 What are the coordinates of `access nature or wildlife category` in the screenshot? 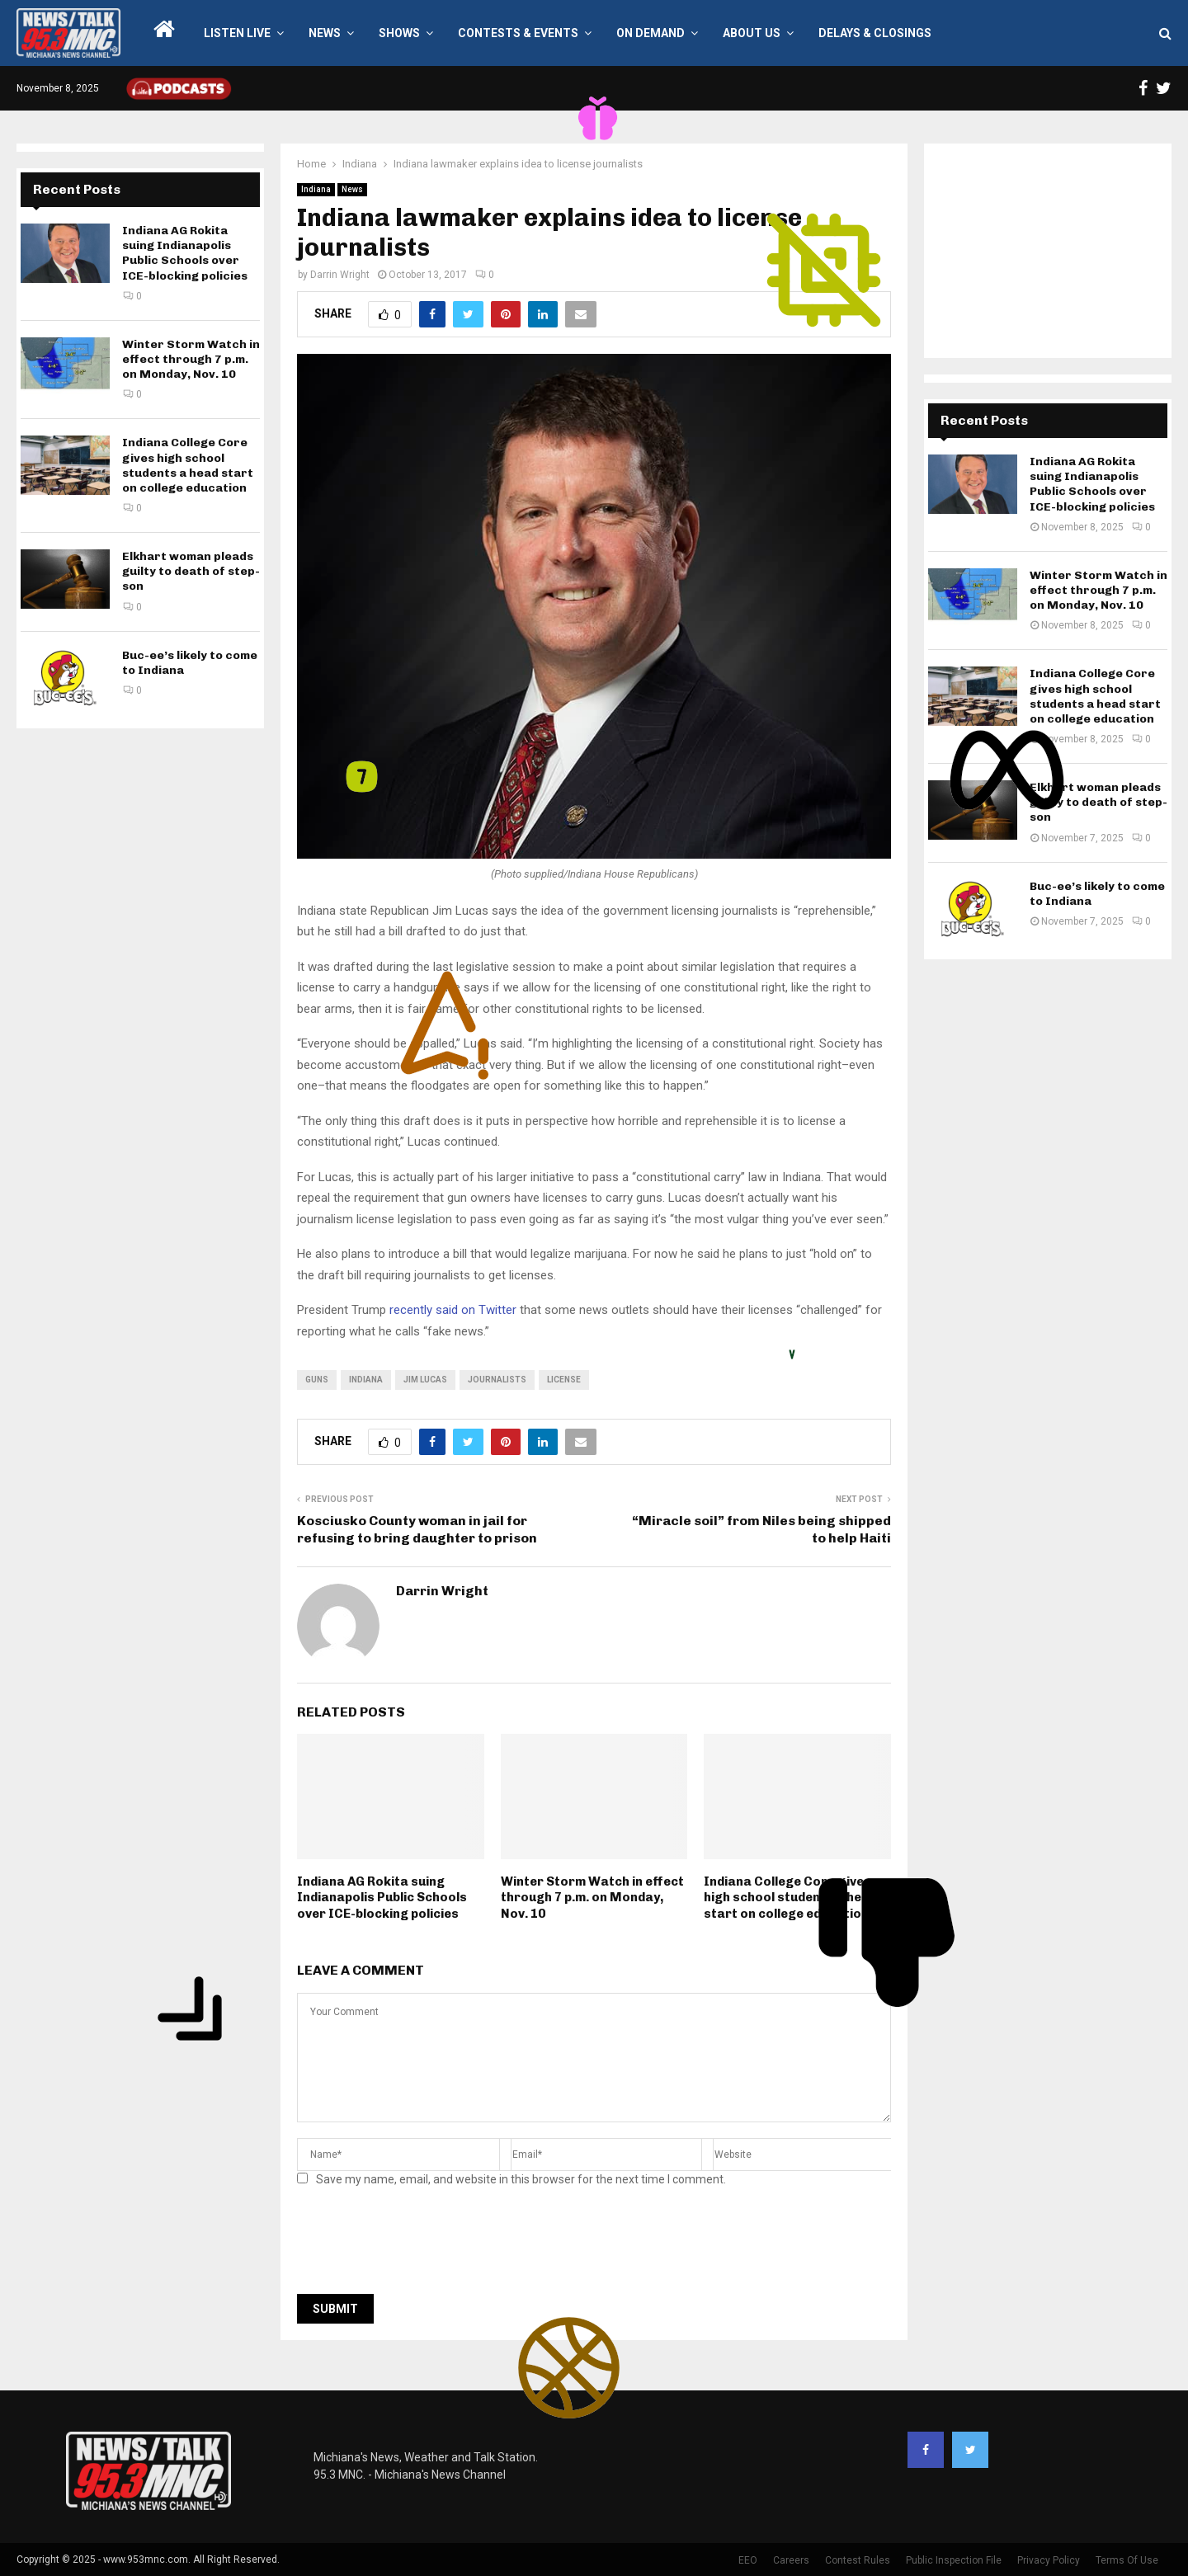 It's located at (597, 118).